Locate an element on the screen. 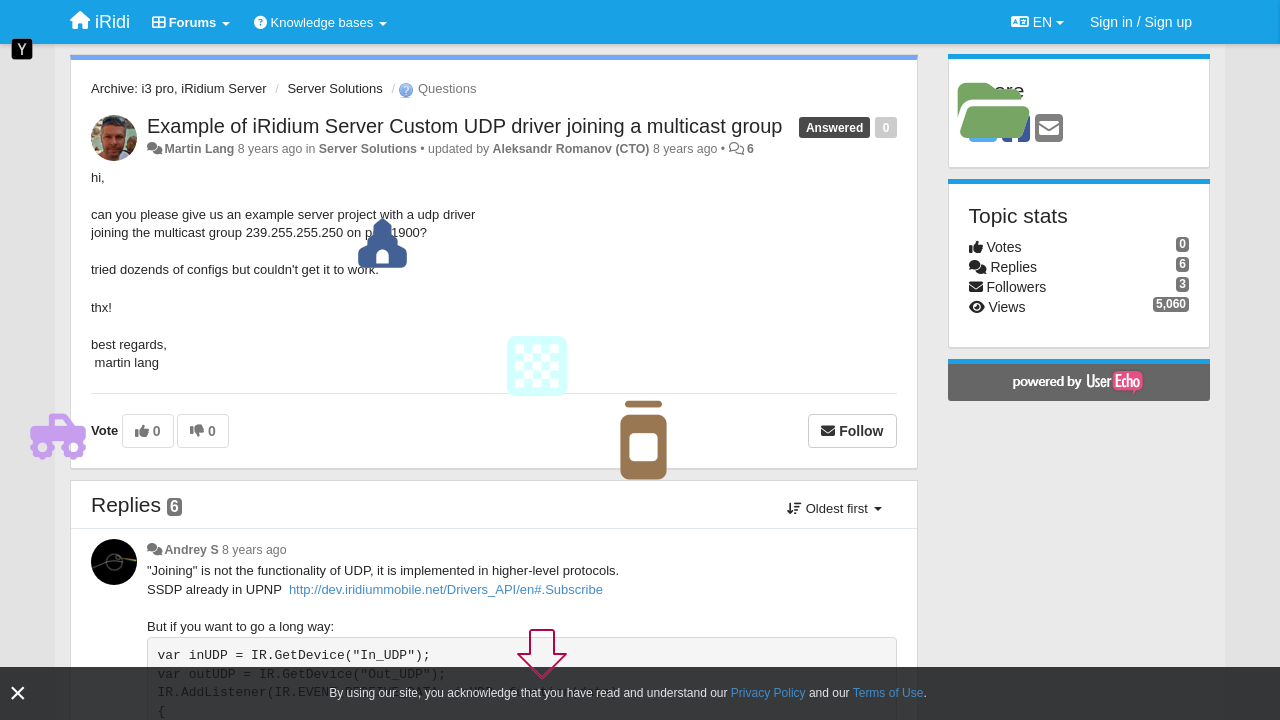 The image size is (1280, 720). find nearby places of worship is located at coordinates (382, 243).